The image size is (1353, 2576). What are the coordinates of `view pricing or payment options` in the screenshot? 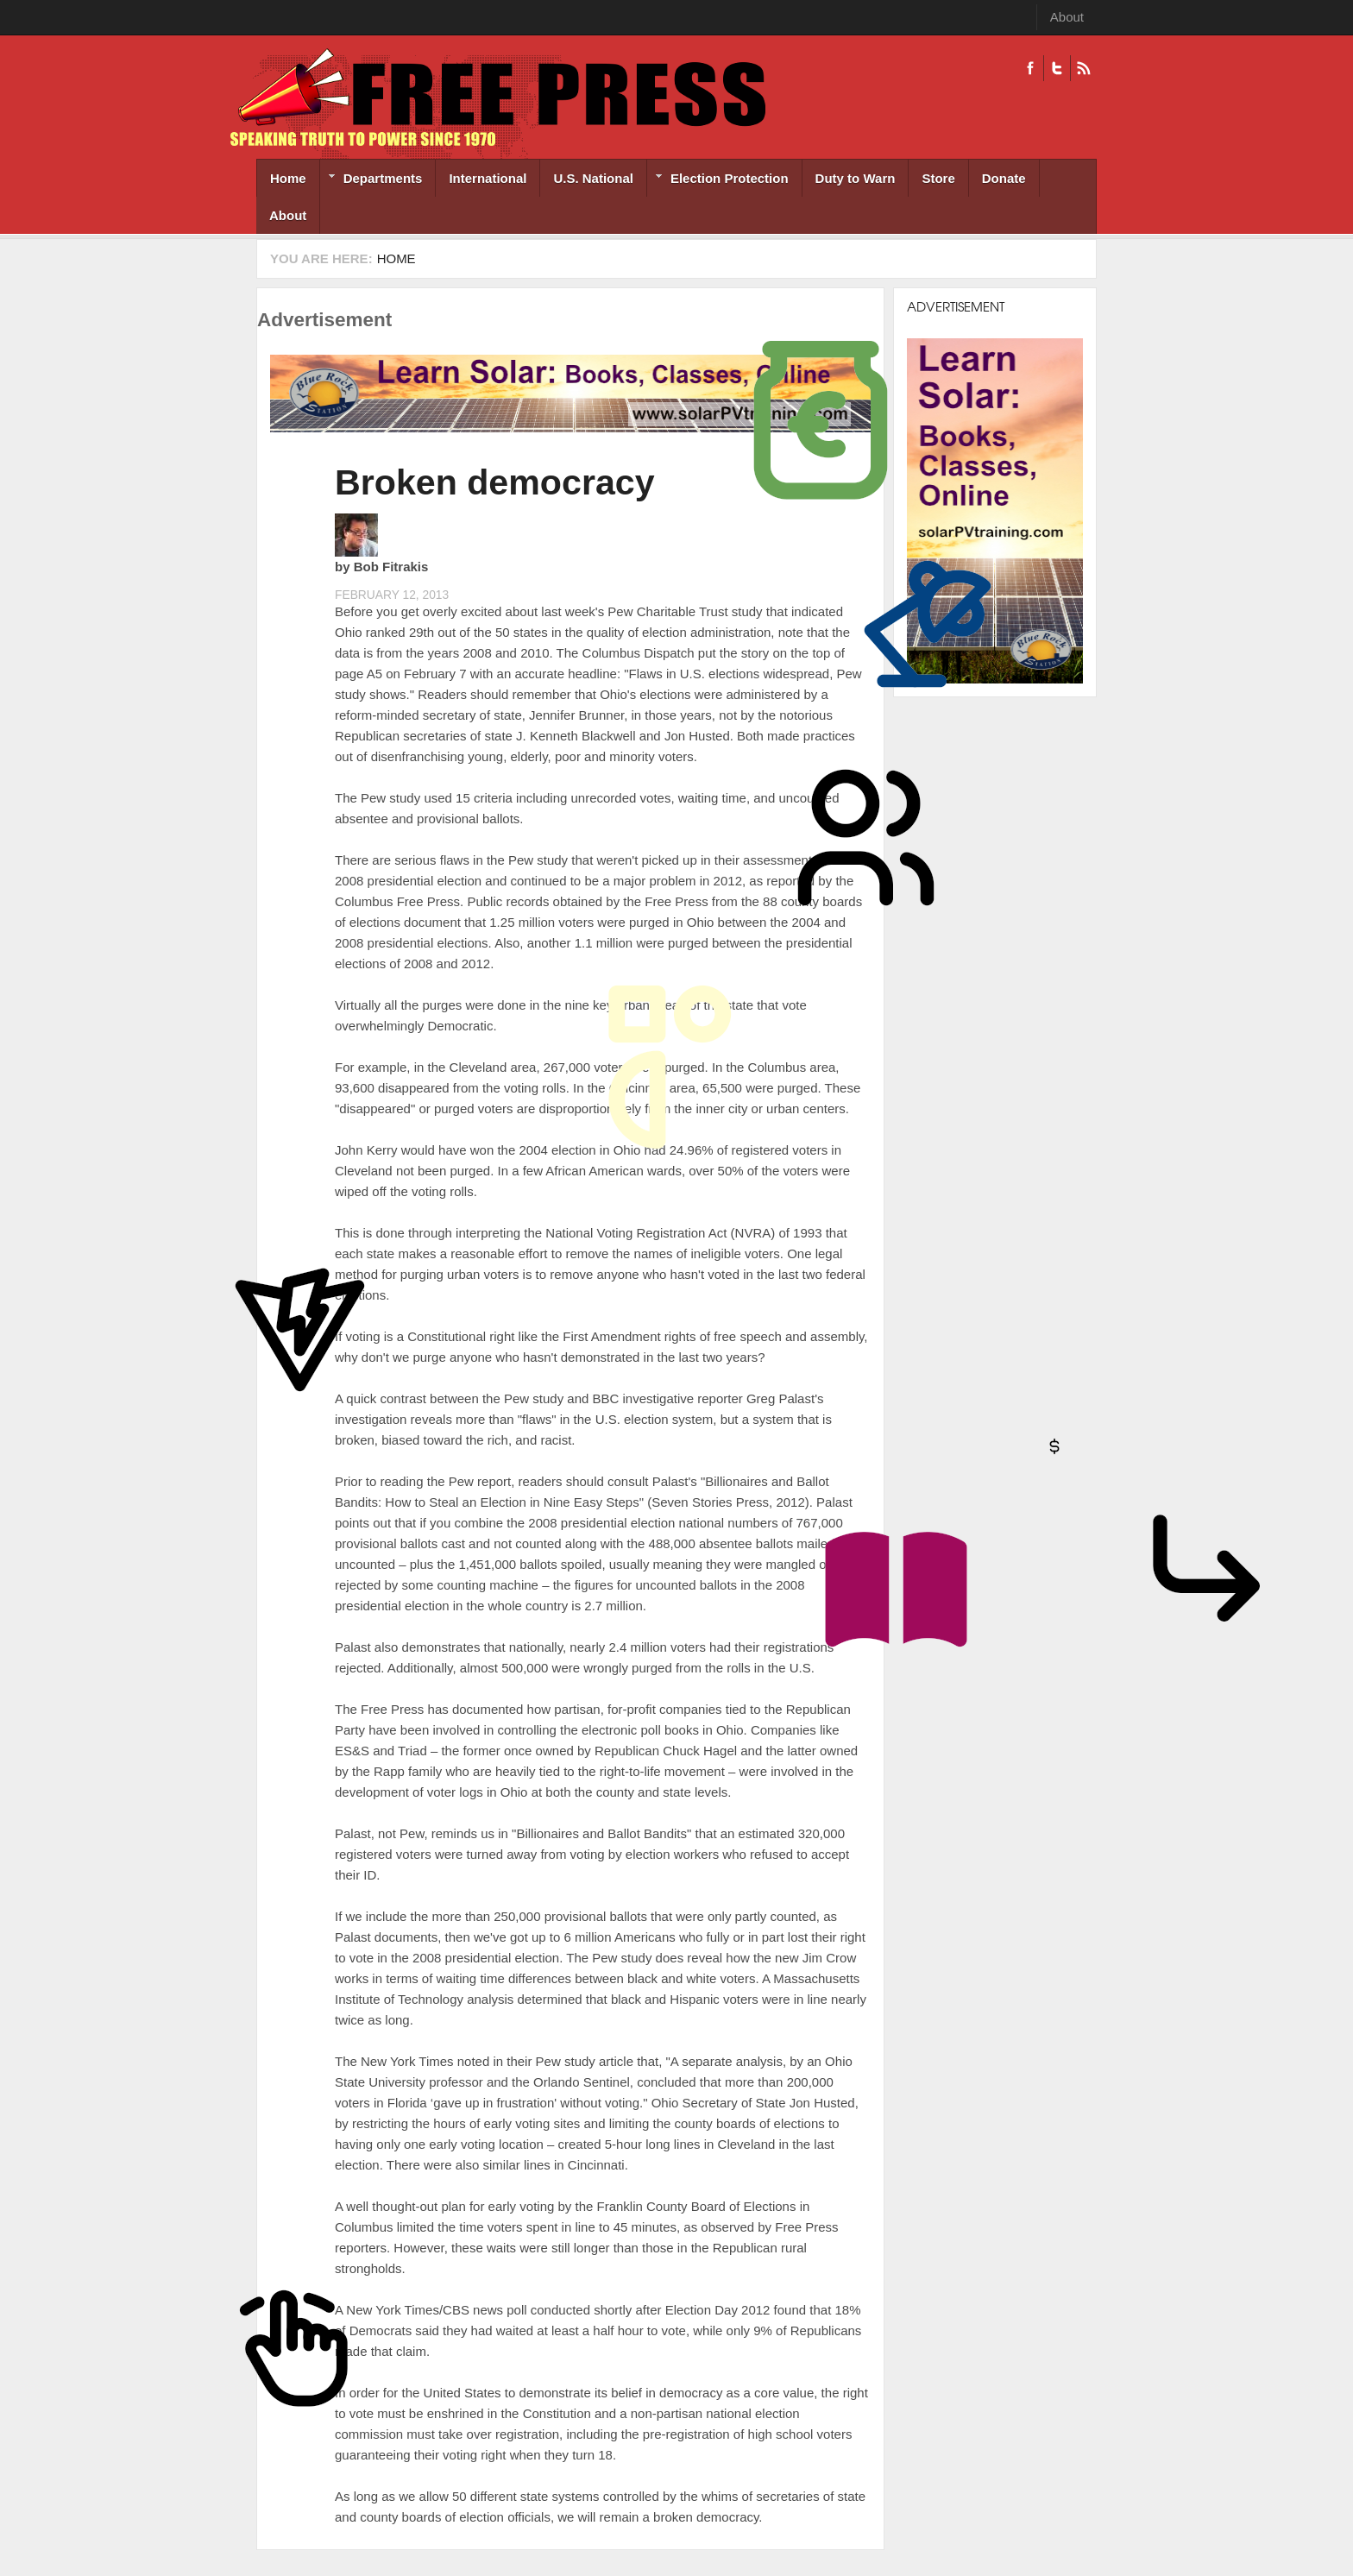 It's located at (1054, 1446).